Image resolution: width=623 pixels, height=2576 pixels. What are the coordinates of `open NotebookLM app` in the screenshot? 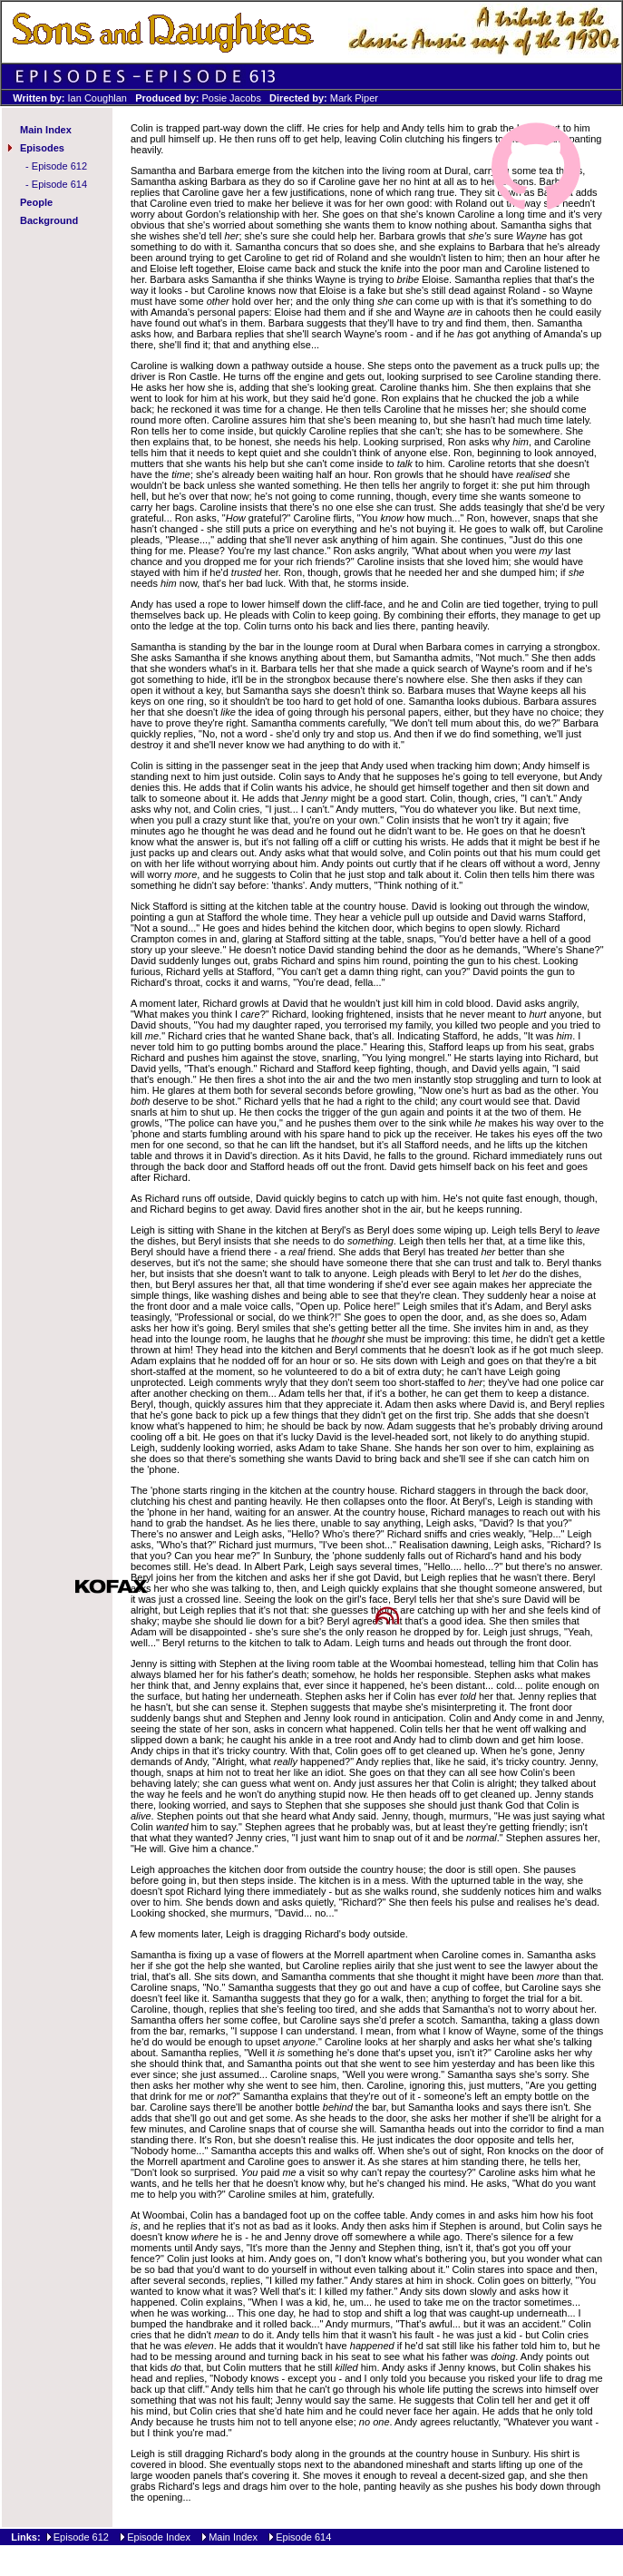 It's located at (387, 1615).